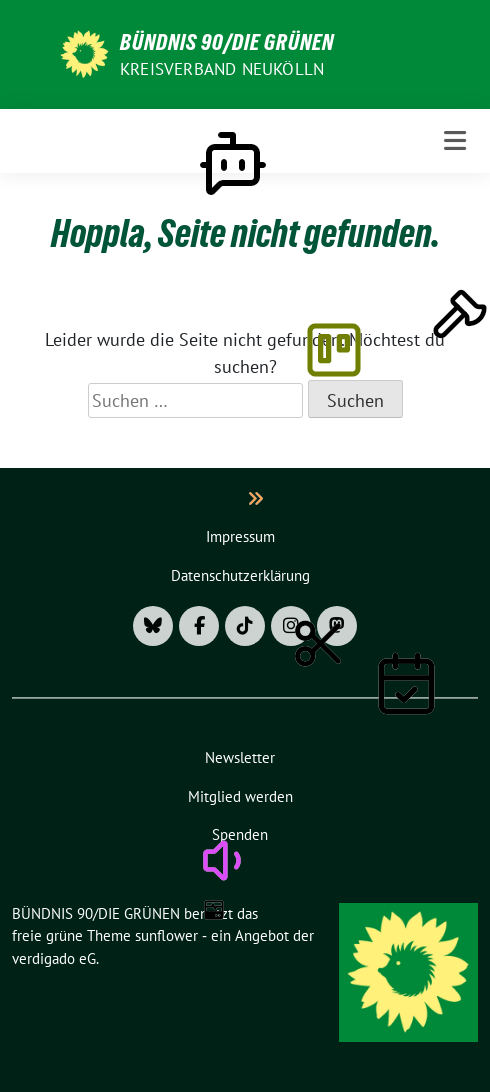  What do you see at coordinates (334, 350) in the screenshot?
I see `open trello app` at bounding box center [334, 350].